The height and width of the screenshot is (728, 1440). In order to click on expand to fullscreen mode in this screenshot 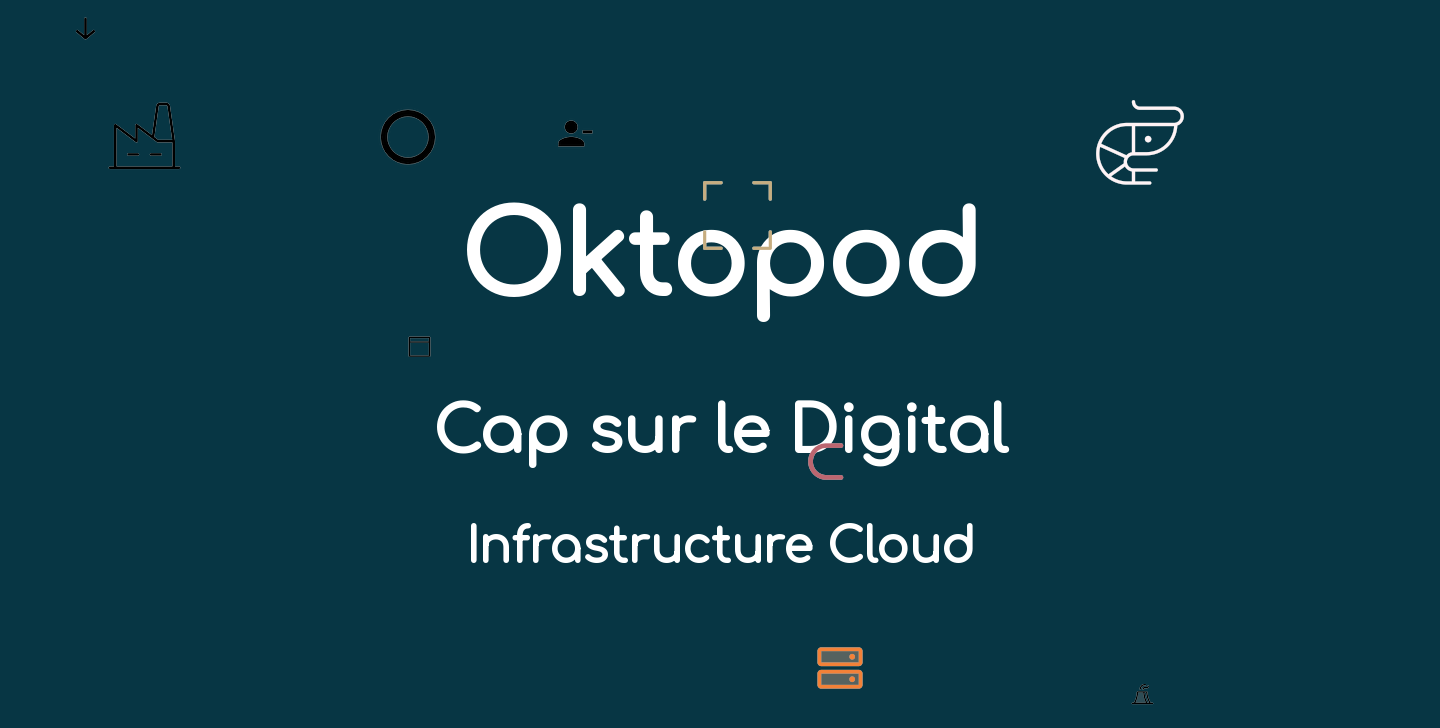, I will do `click(737, 215)`.